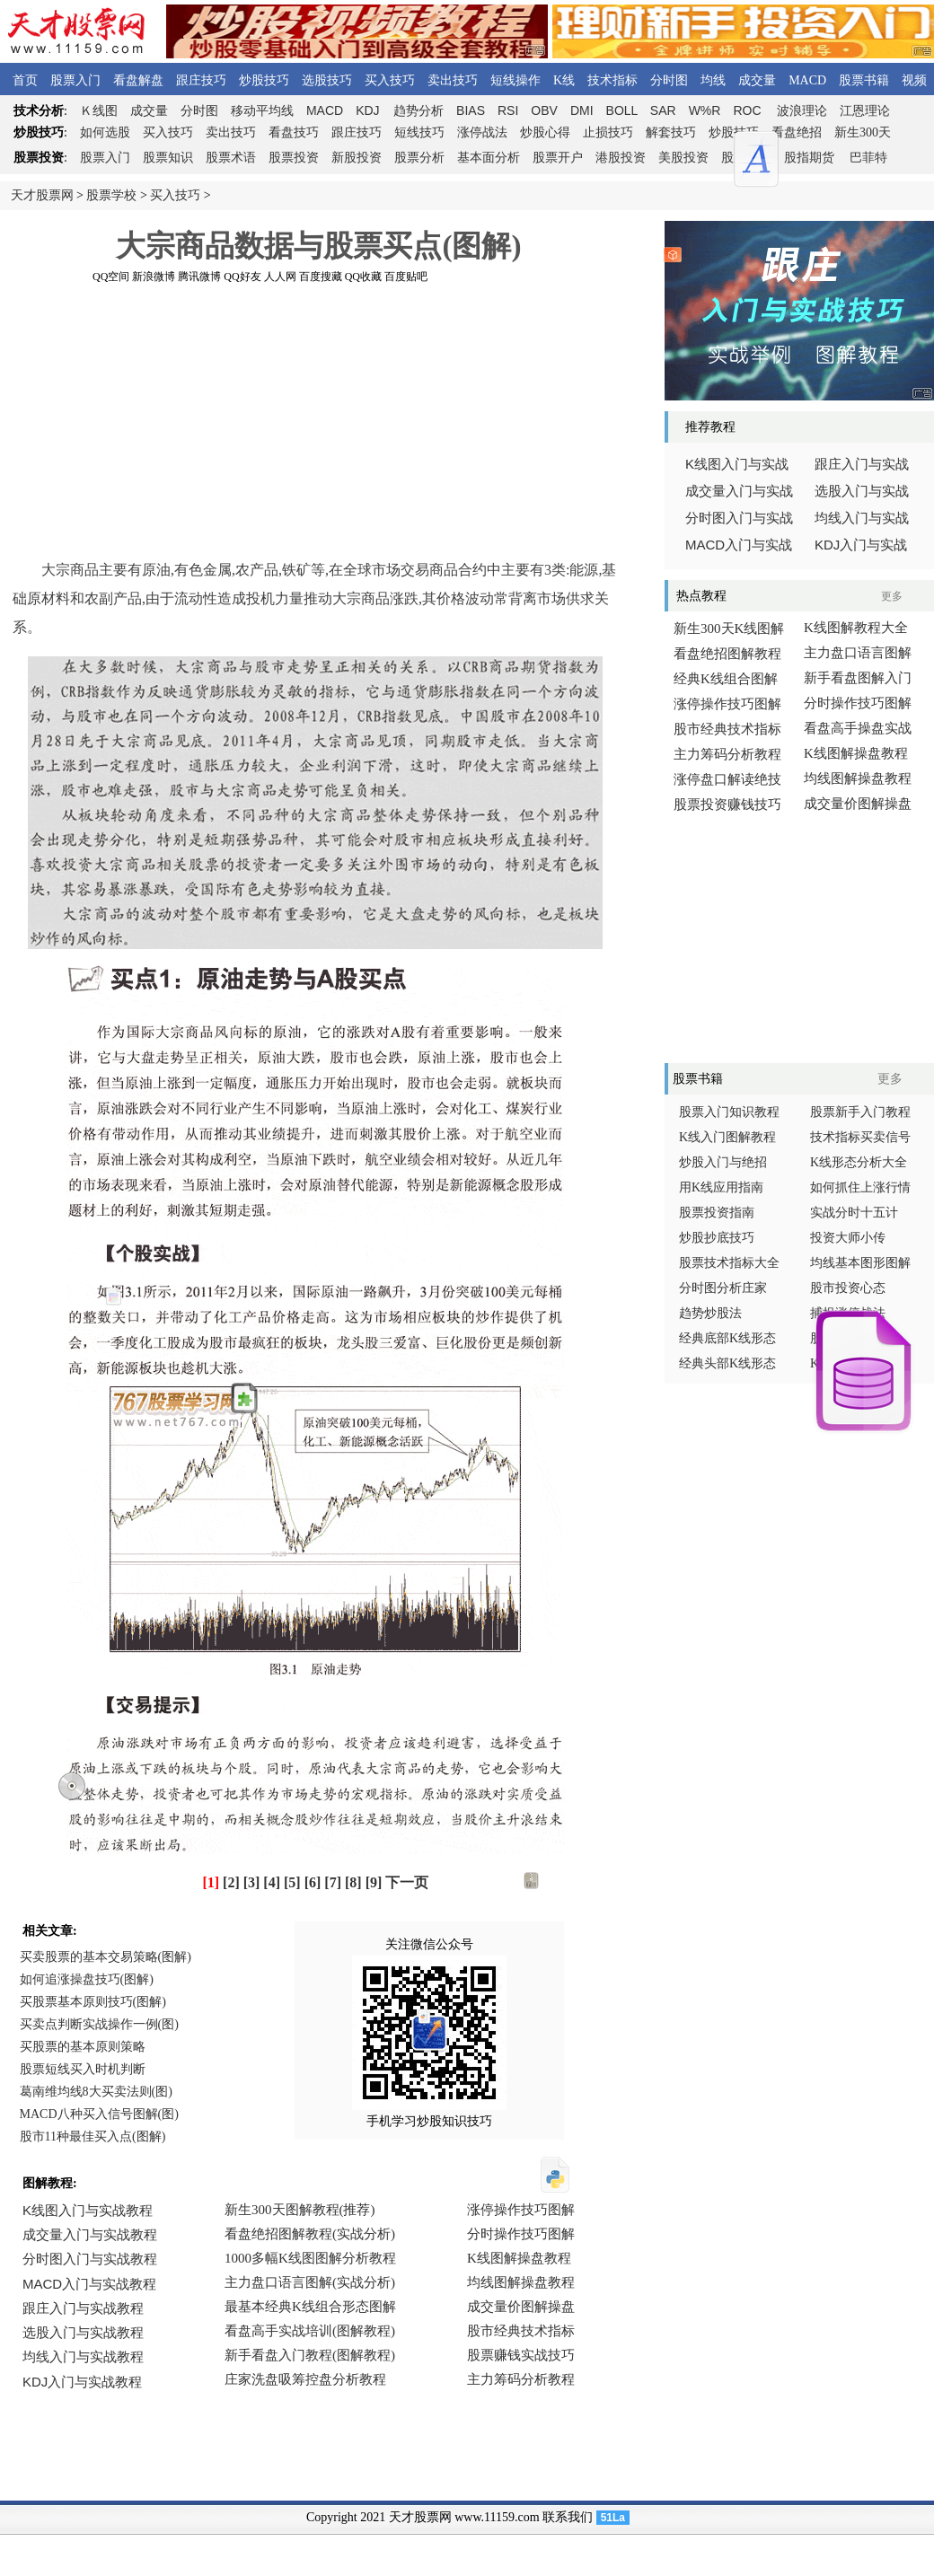  What do you see at coordinates (673, 254) in the screenshot?
I see `open a 3D model file in OBJ format` at bounding box center [673, 254].